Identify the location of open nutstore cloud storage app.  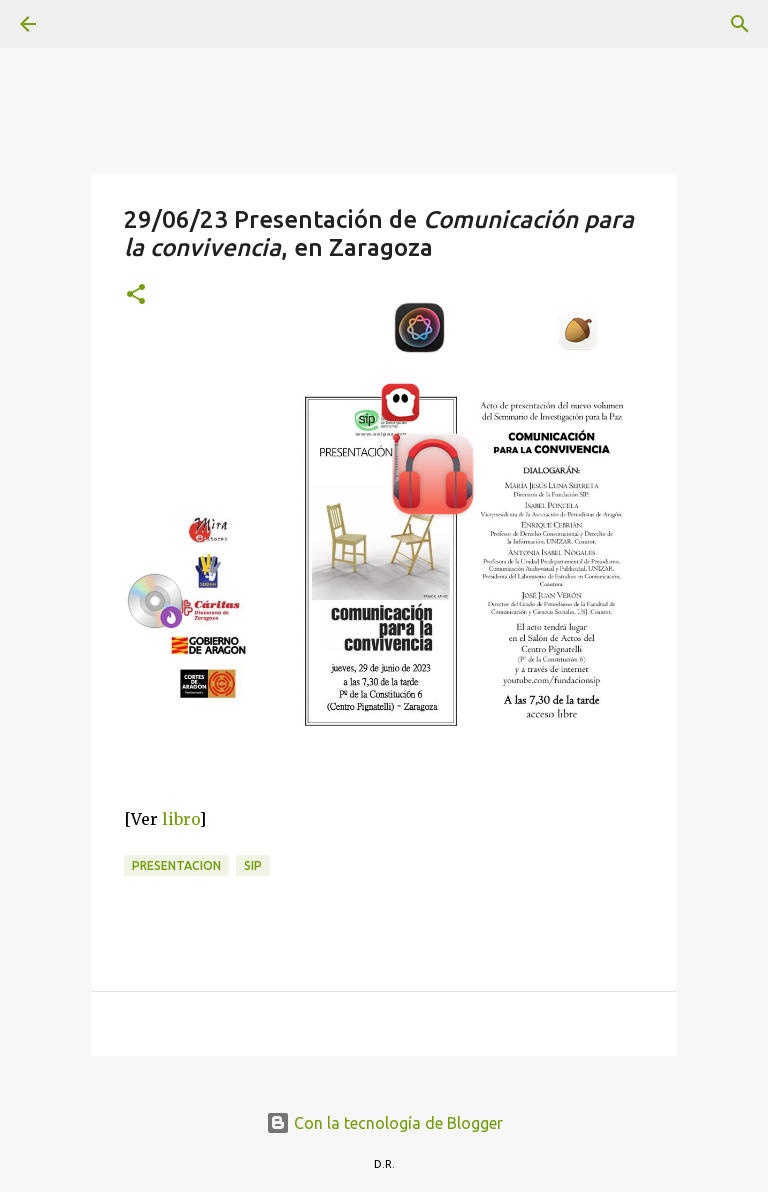
(578, 330).